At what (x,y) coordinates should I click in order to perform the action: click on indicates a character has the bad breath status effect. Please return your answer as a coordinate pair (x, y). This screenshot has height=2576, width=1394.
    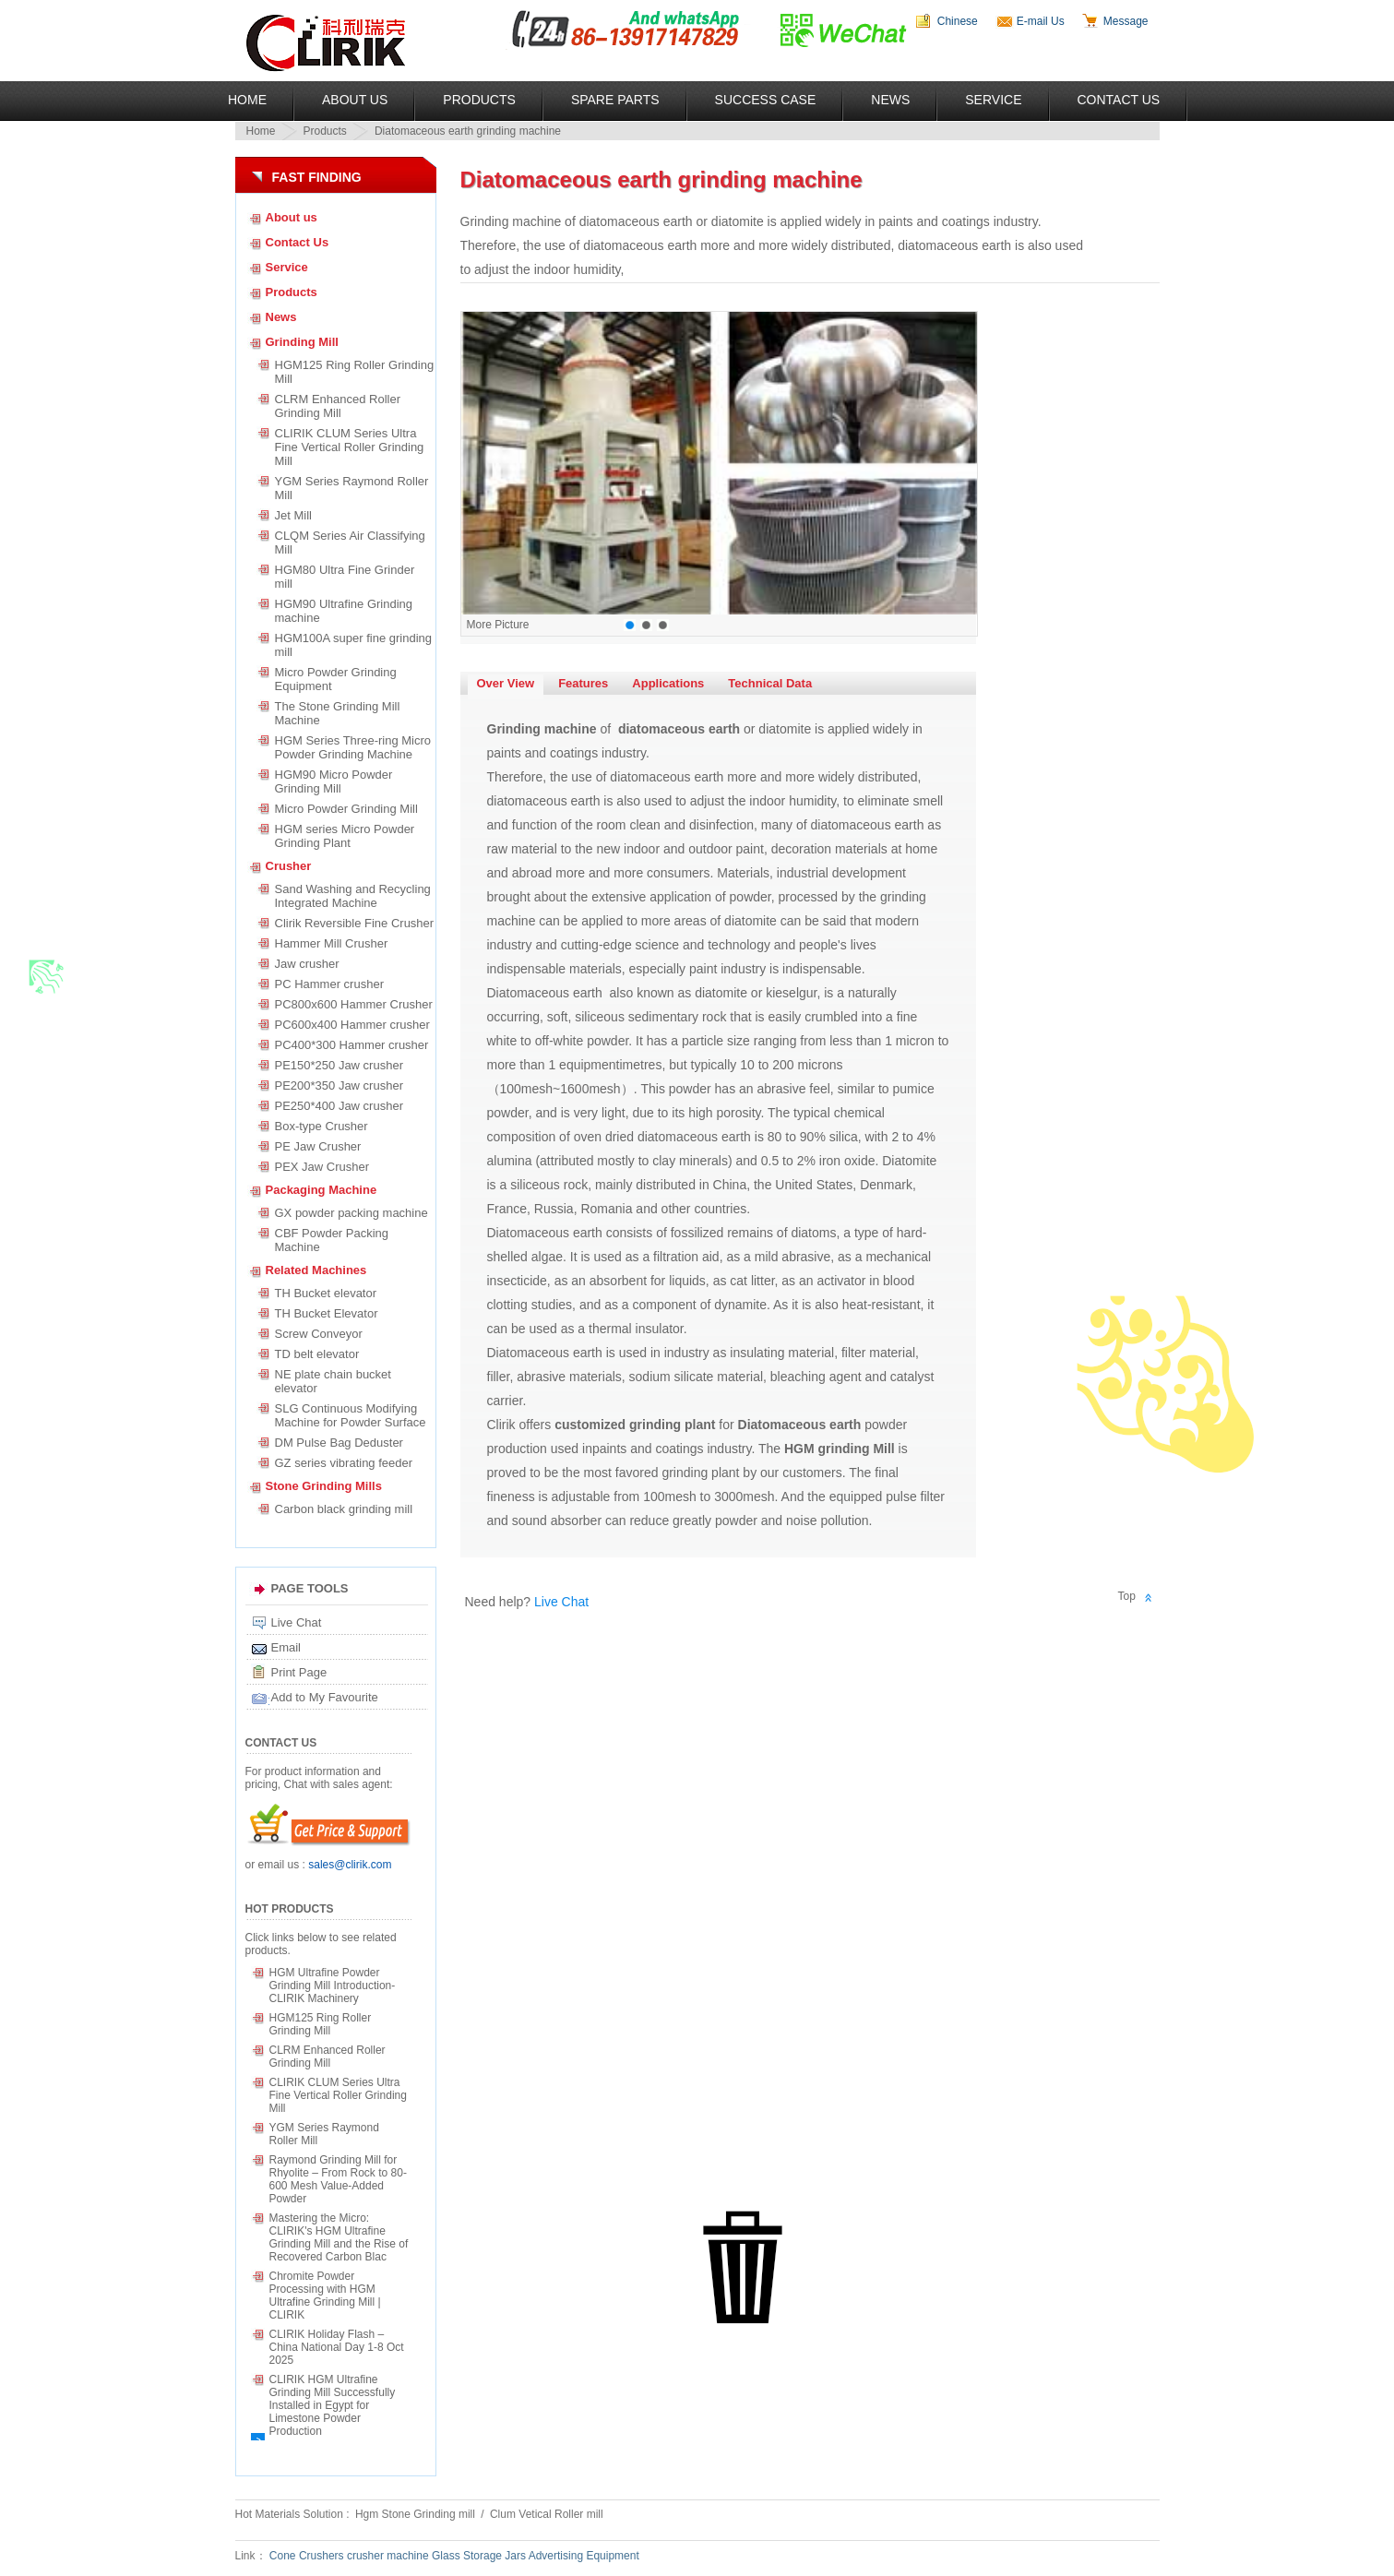
    Looking at the image, I should click on (46, 977).